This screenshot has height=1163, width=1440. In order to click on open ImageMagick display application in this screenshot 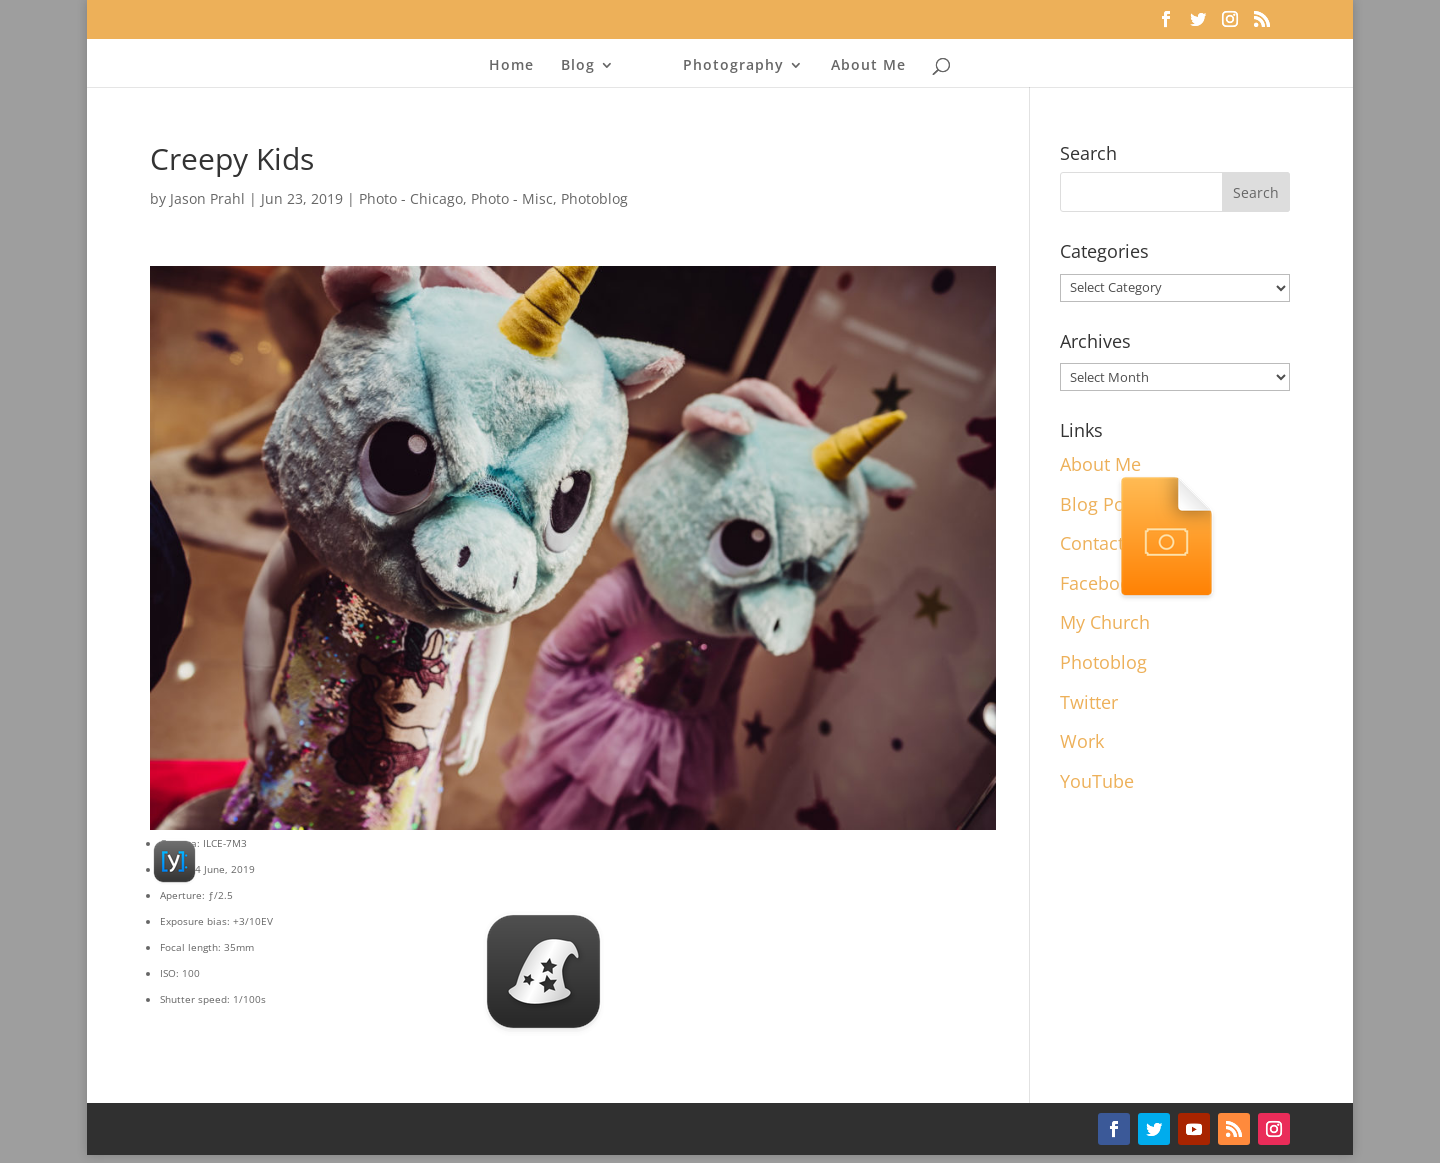, I will do `click(543, 971)`.